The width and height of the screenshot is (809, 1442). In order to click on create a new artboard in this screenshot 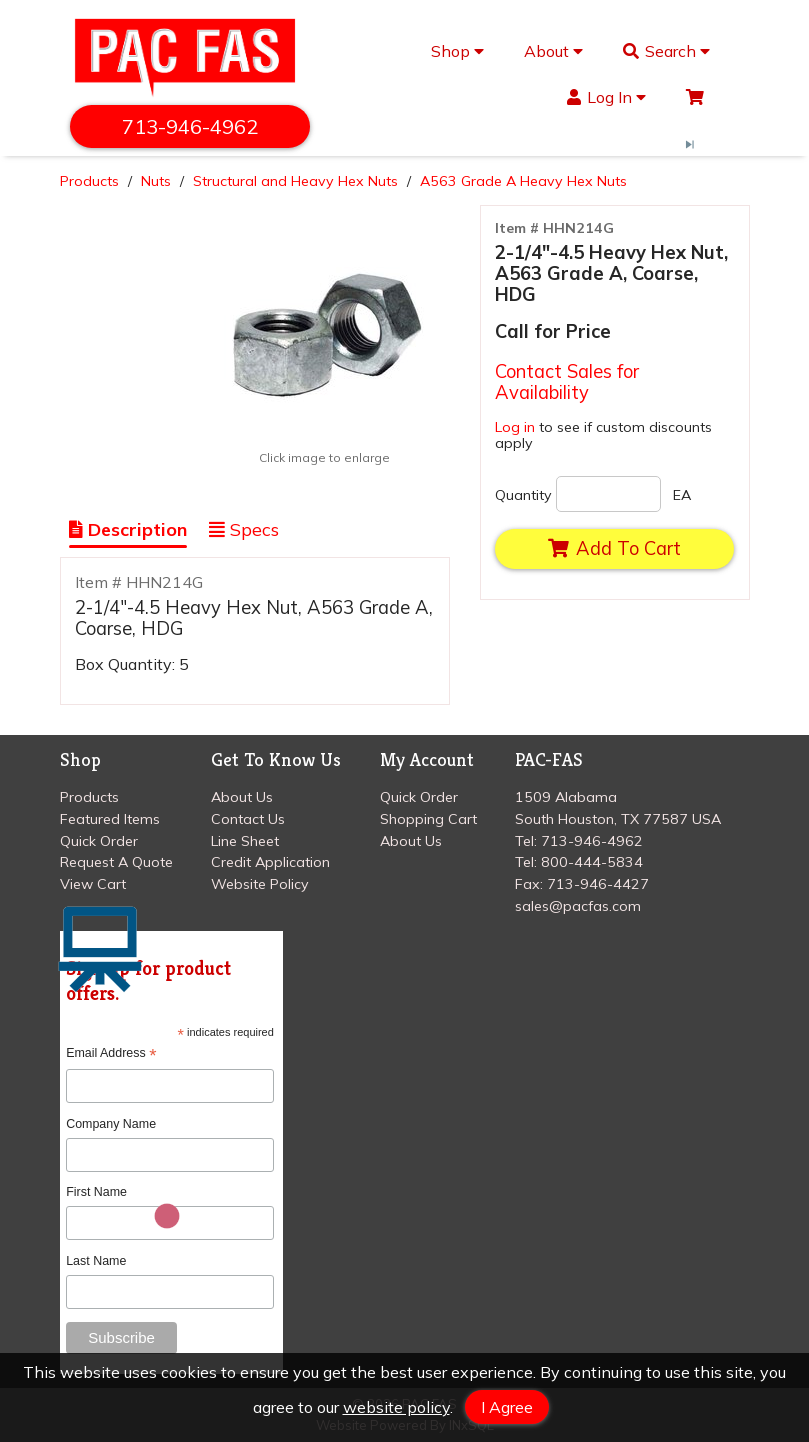, I will do `click(100, 948)`.